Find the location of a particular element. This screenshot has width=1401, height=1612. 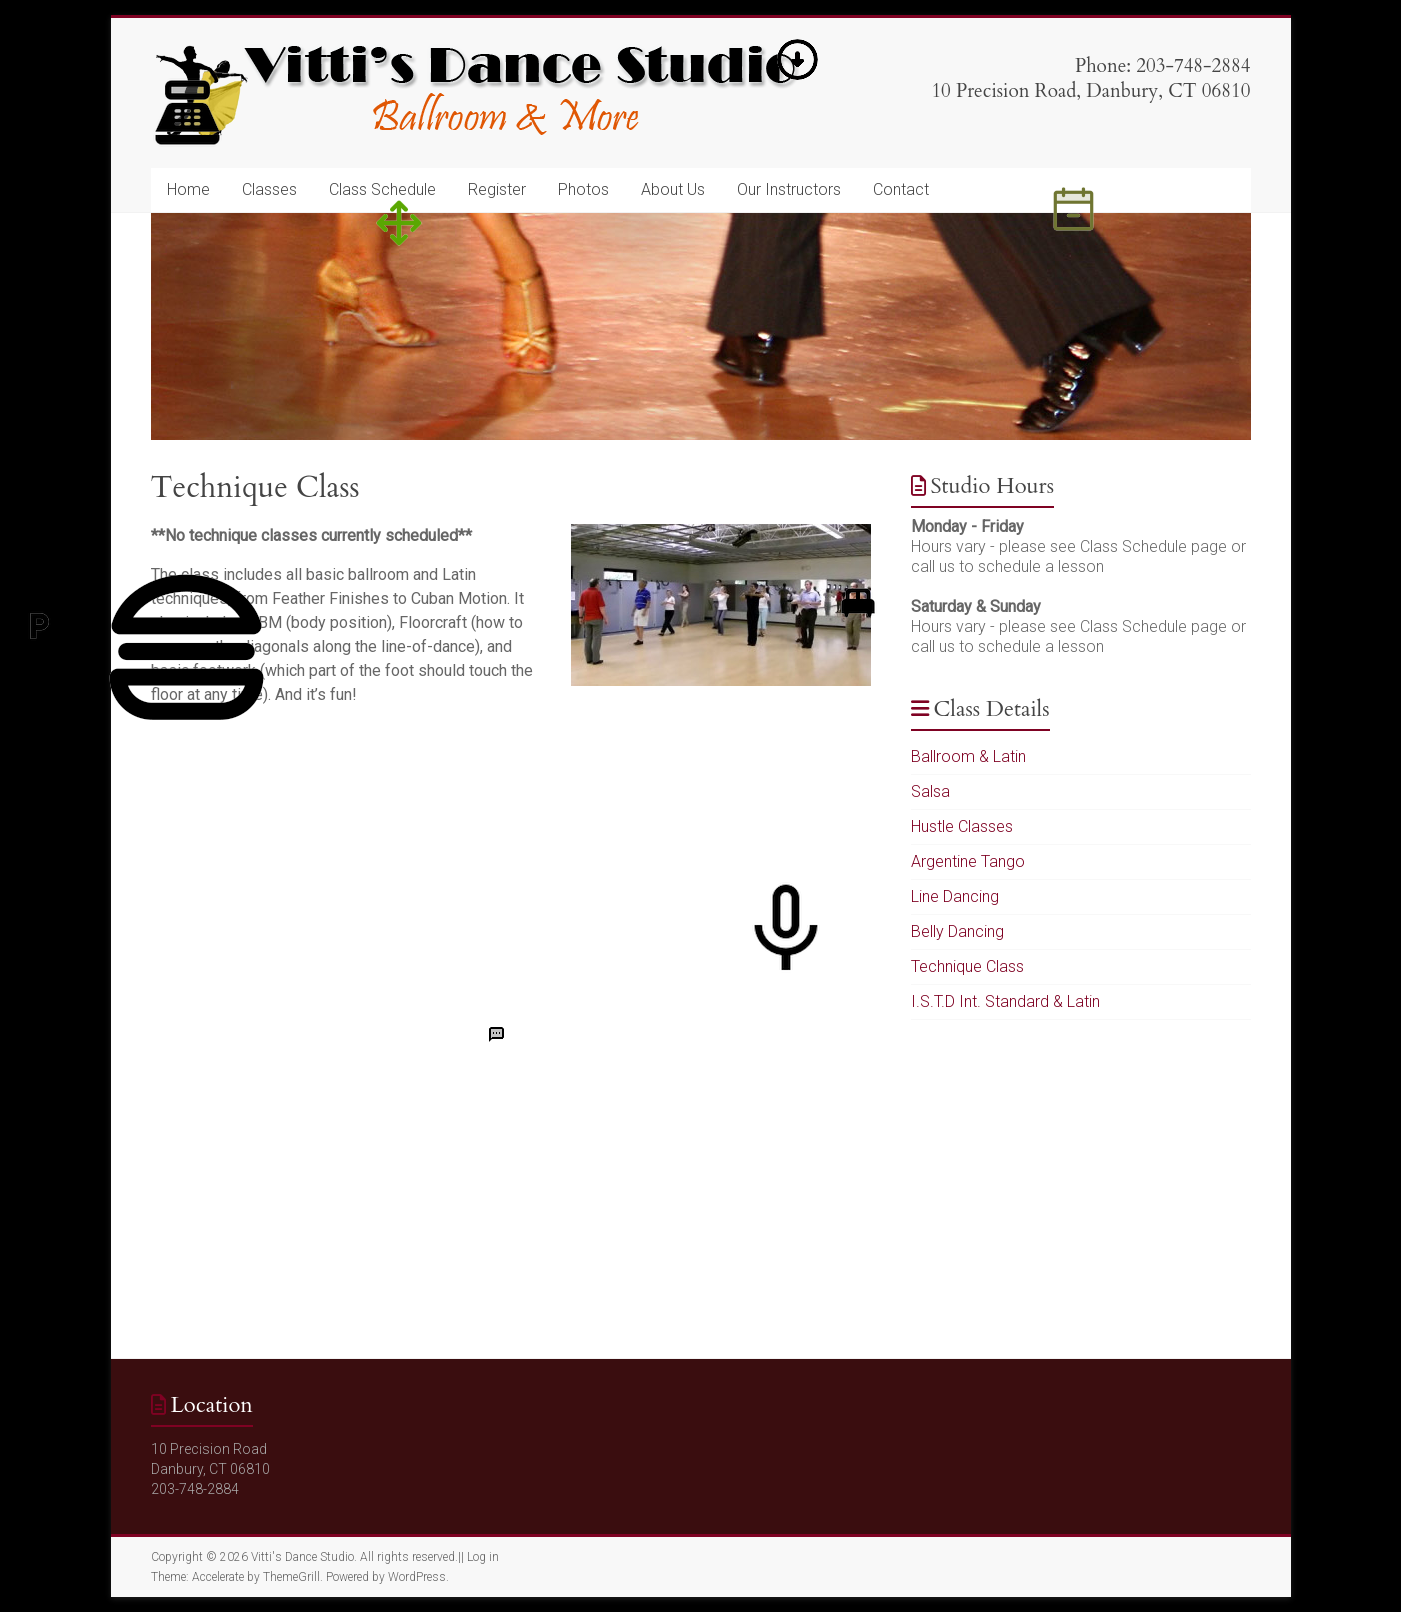

open navigation menu is located at coordinates (186, 651).